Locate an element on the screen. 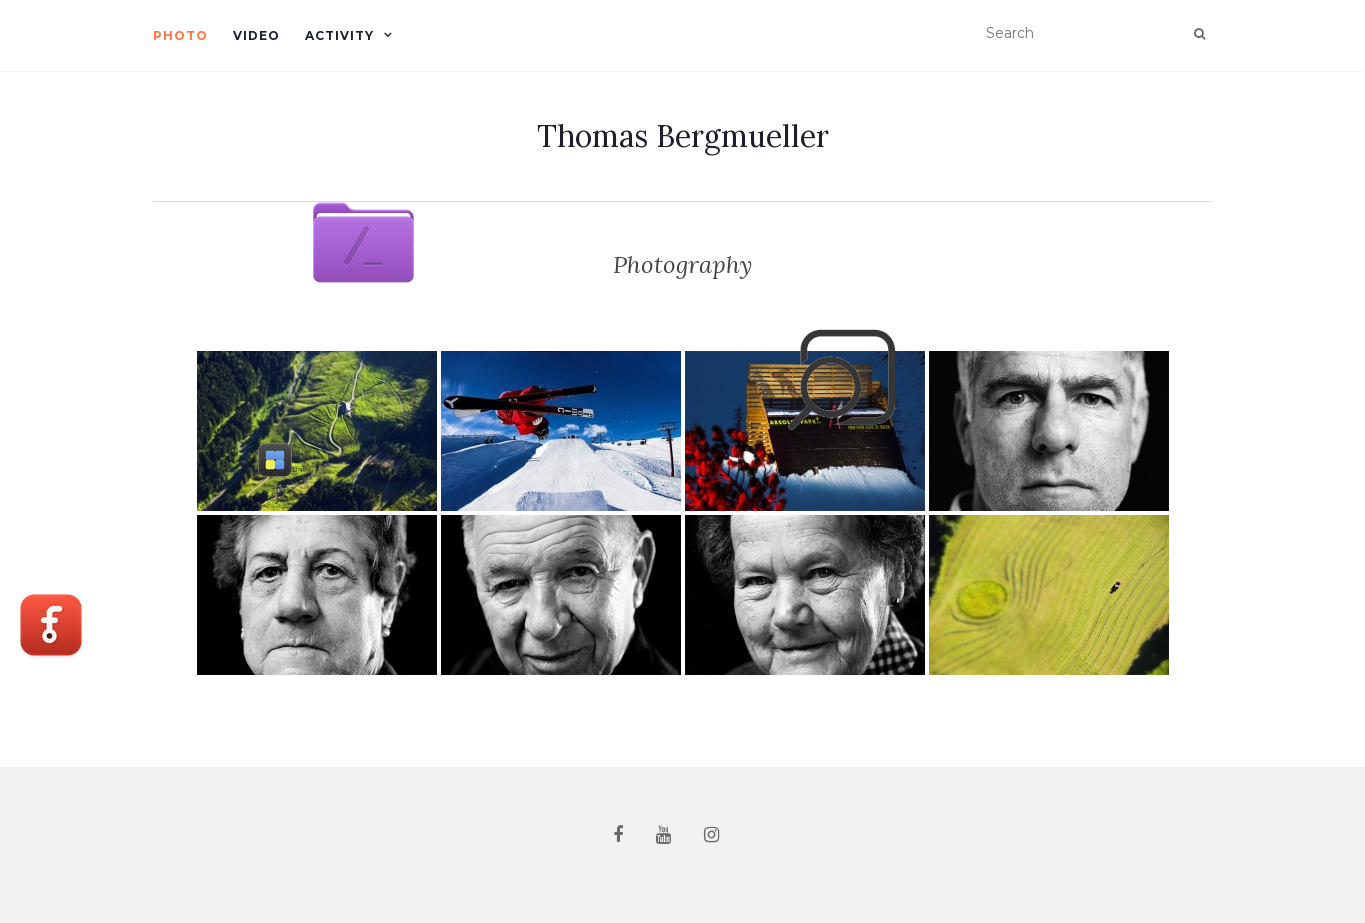 This screenshot has width=1365, height=923. open fritzing electronics design application is located at coordinates (51, 625).